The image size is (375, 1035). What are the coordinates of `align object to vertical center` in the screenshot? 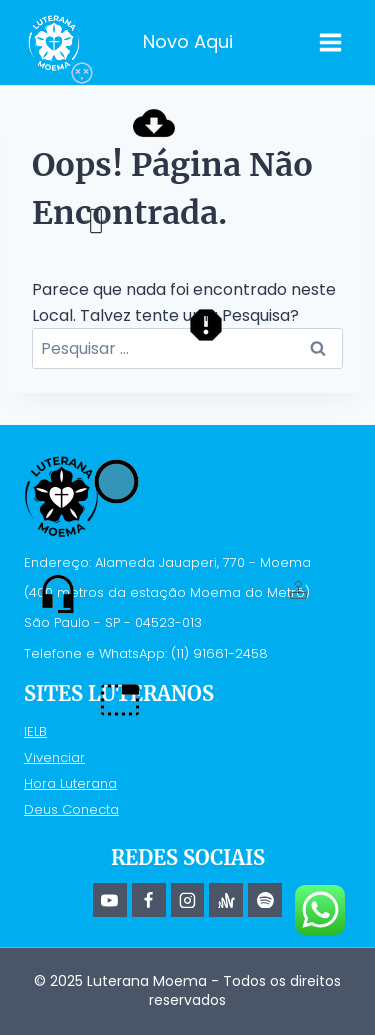 It's located at (96, 221).